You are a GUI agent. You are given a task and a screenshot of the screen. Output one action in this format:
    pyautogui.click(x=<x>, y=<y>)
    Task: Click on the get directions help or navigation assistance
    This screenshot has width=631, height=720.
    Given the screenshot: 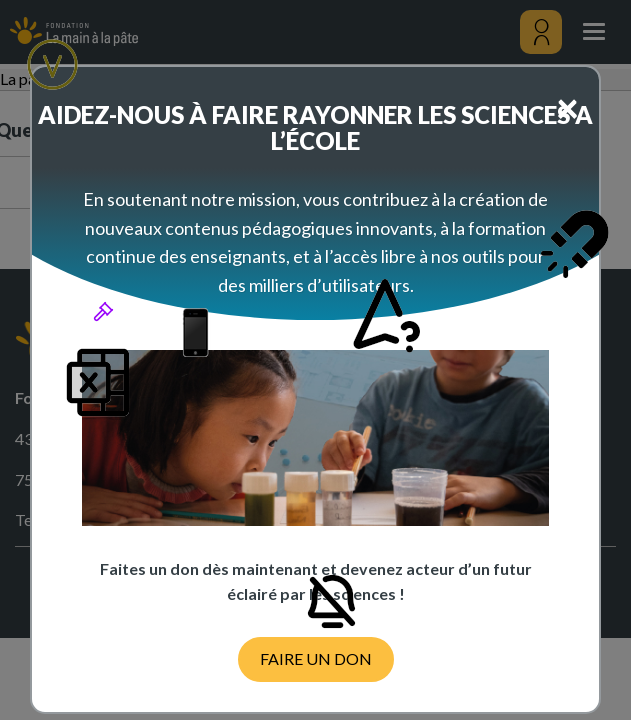 What is the action you would take?
    pyautogui.click(x=385, y=314)
    